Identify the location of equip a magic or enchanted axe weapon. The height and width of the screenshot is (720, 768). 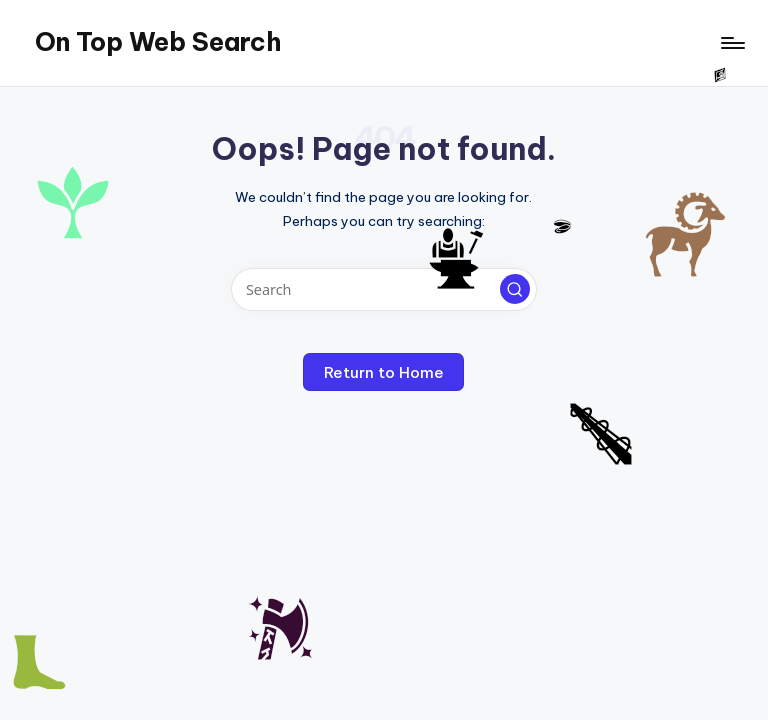
(280, 627).